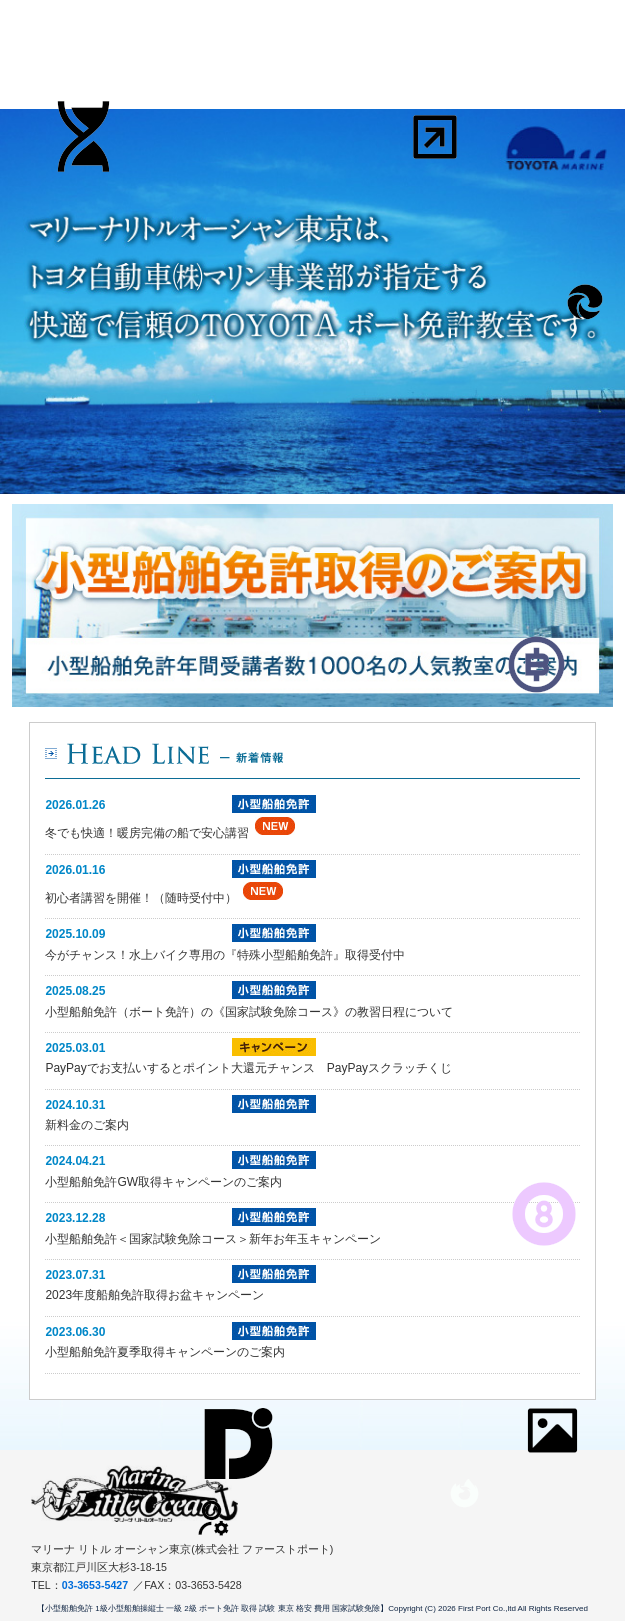  What do you see at coordinates (536, 664) in the screenshot?
I see `access bitcoin wallet or cryptocurrency features` at bounding box center [536, 664].